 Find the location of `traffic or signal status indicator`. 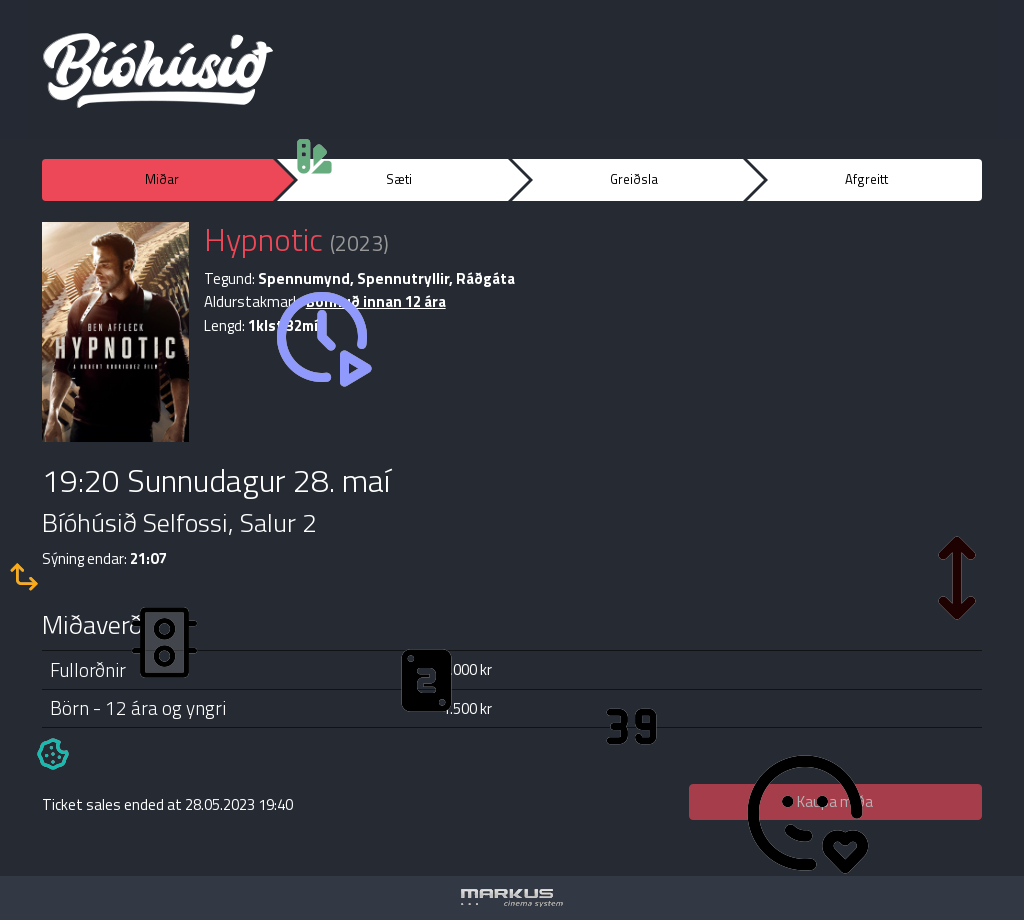

traffic or signal status indicator is located at coordinates (164, 642).